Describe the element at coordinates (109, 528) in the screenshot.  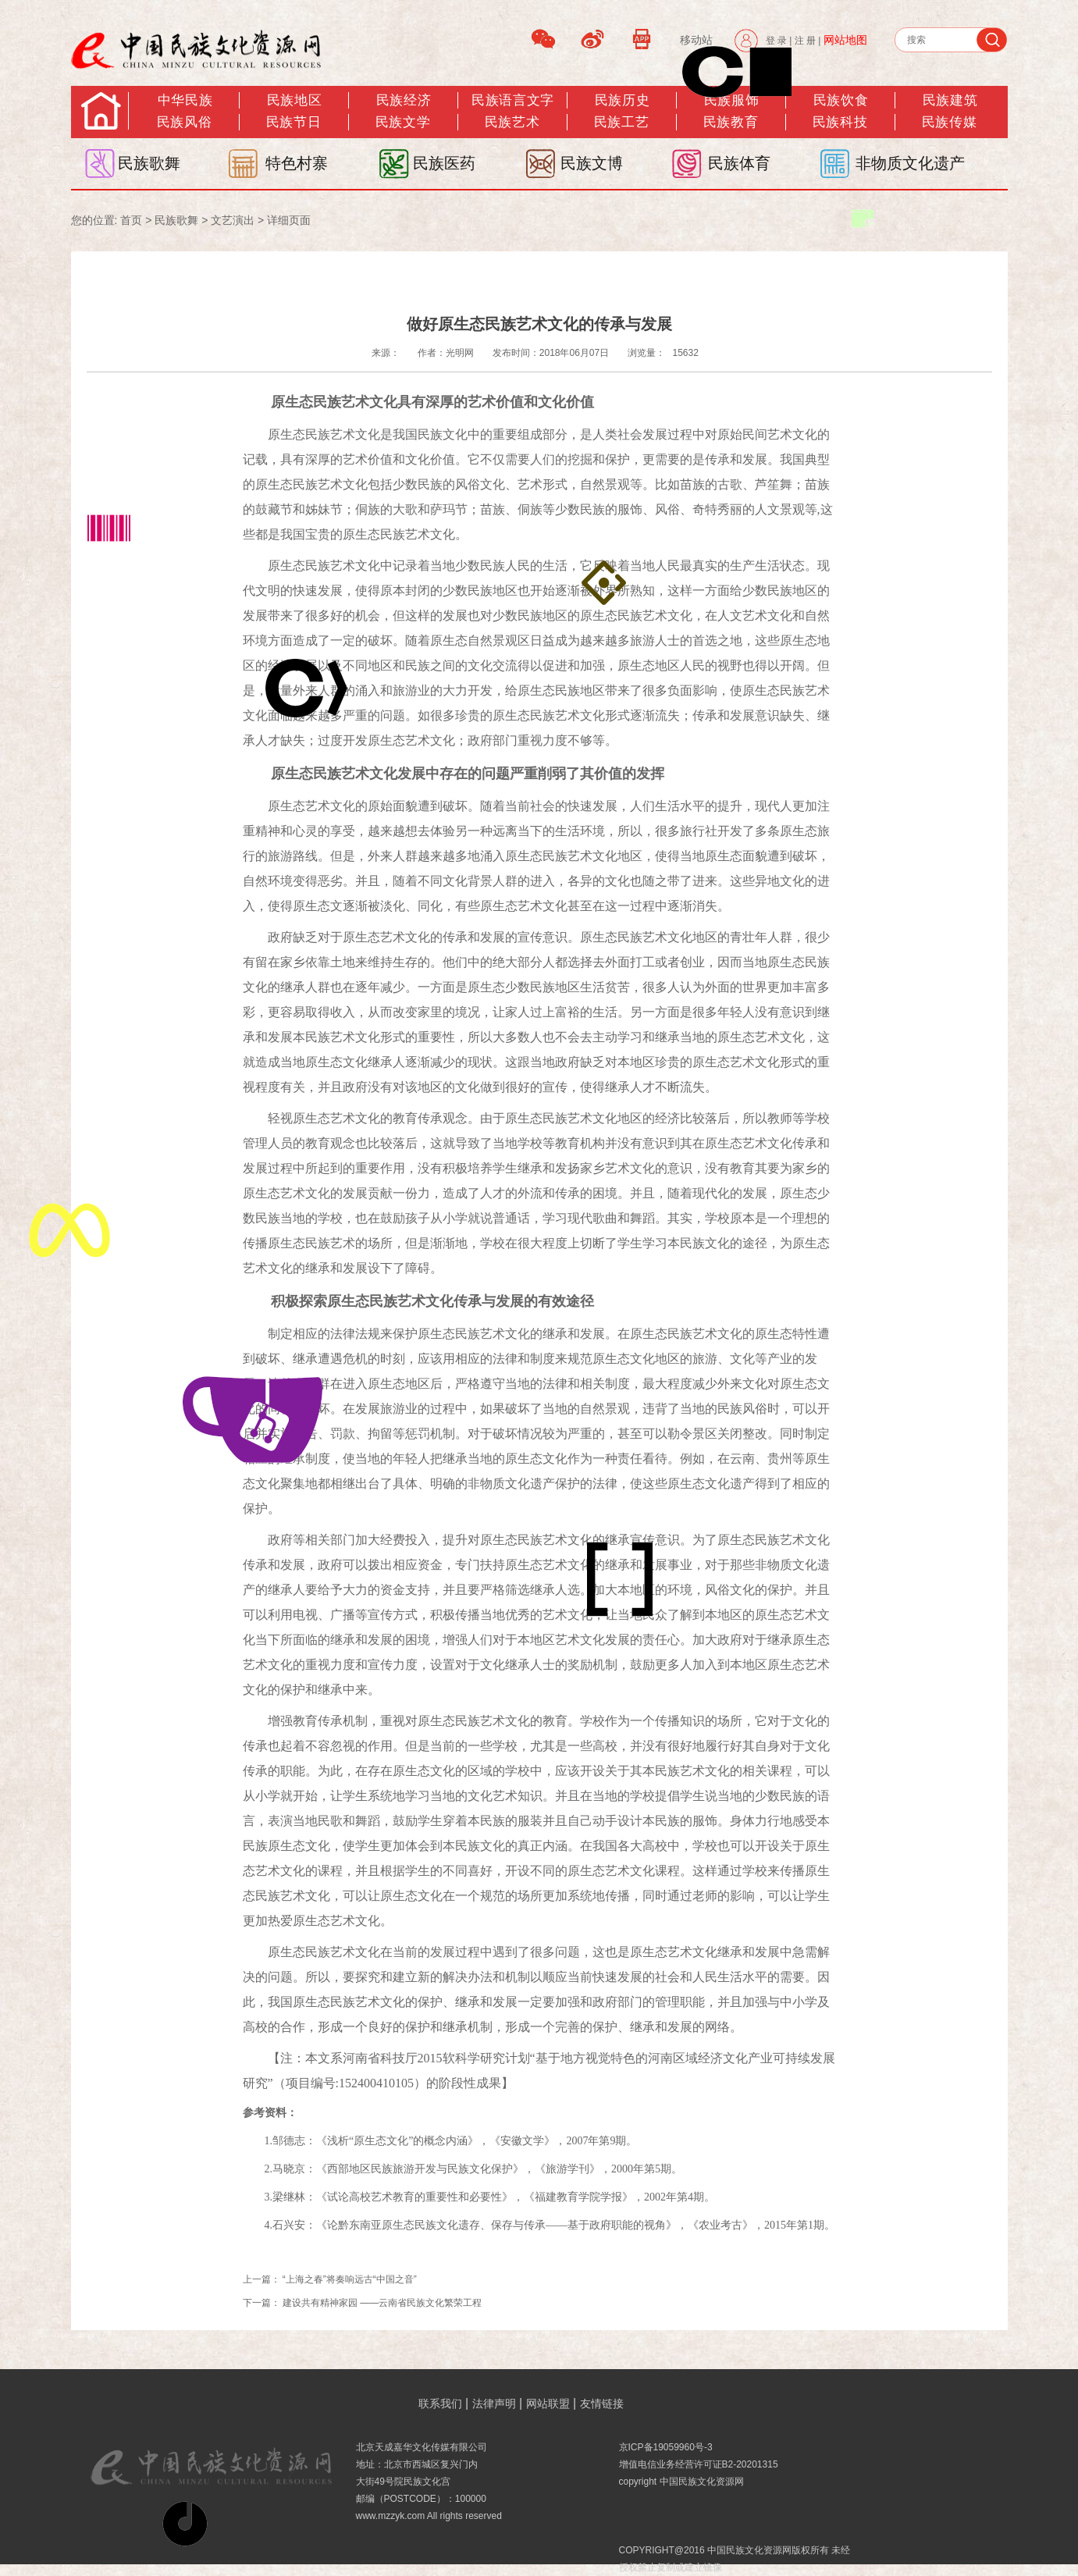
I see `link to Wikidata knowledge base` at that location.